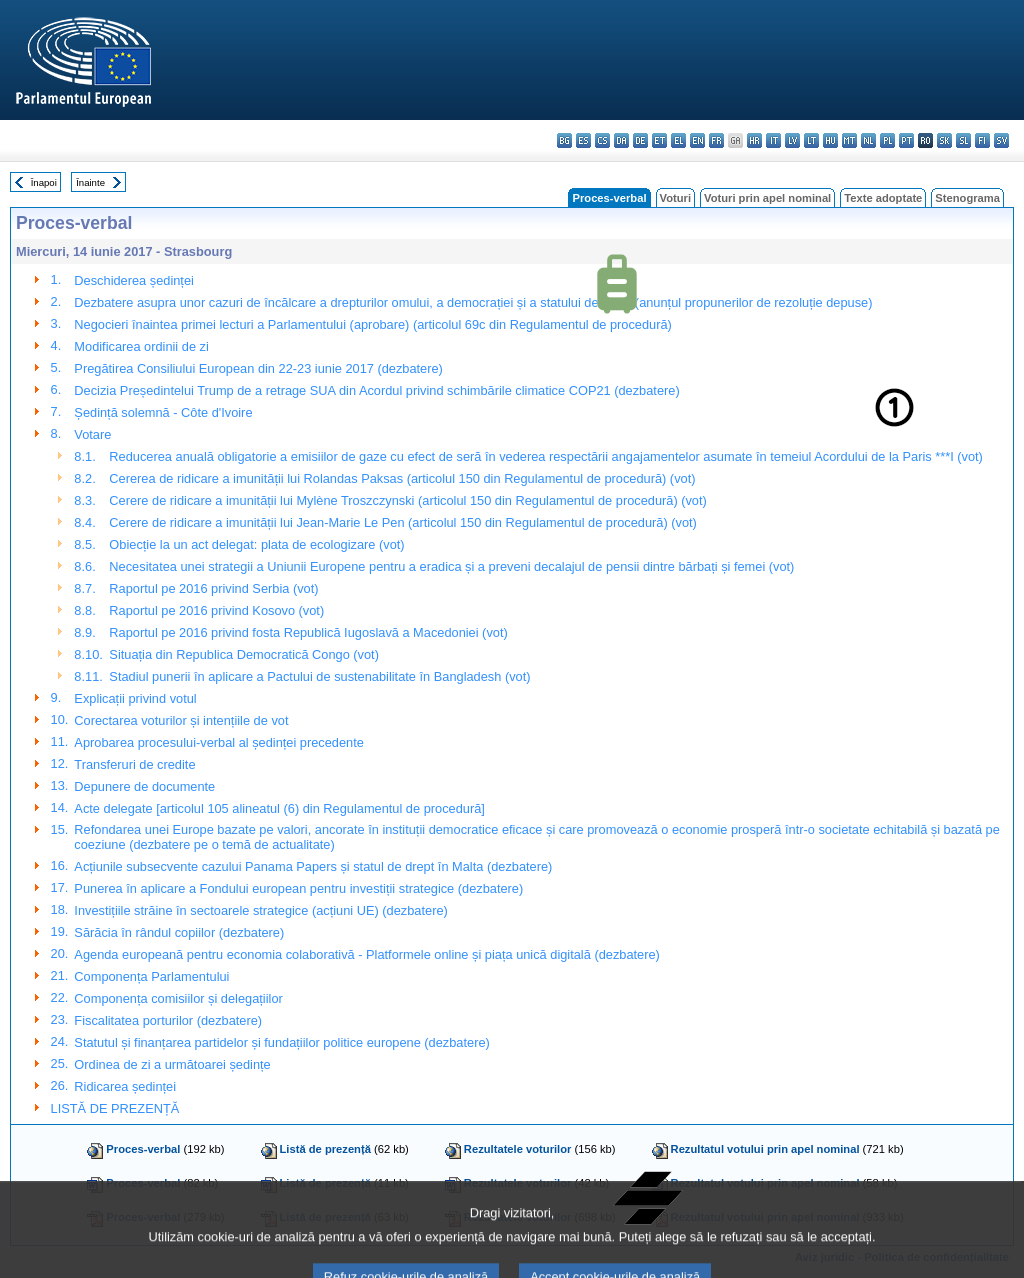 This screenshot has height=1278, width=1024. Describe the element at coordinates (894, 407) in the screenshot. I see `indicates the first step in a sequence or process` at that location.